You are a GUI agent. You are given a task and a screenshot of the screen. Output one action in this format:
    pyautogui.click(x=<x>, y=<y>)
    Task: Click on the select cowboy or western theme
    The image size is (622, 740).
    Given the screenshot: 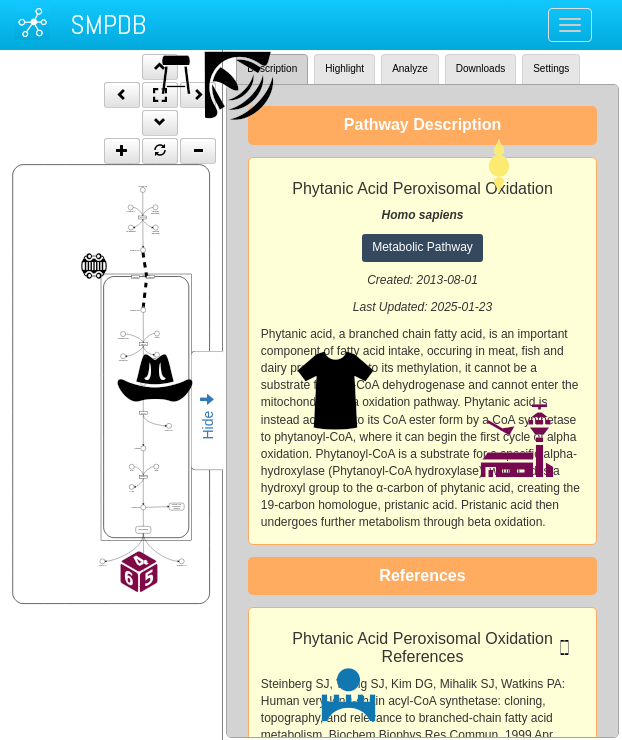 What is the action you would take?
    pyautogui.click(x=155, y=378)
    